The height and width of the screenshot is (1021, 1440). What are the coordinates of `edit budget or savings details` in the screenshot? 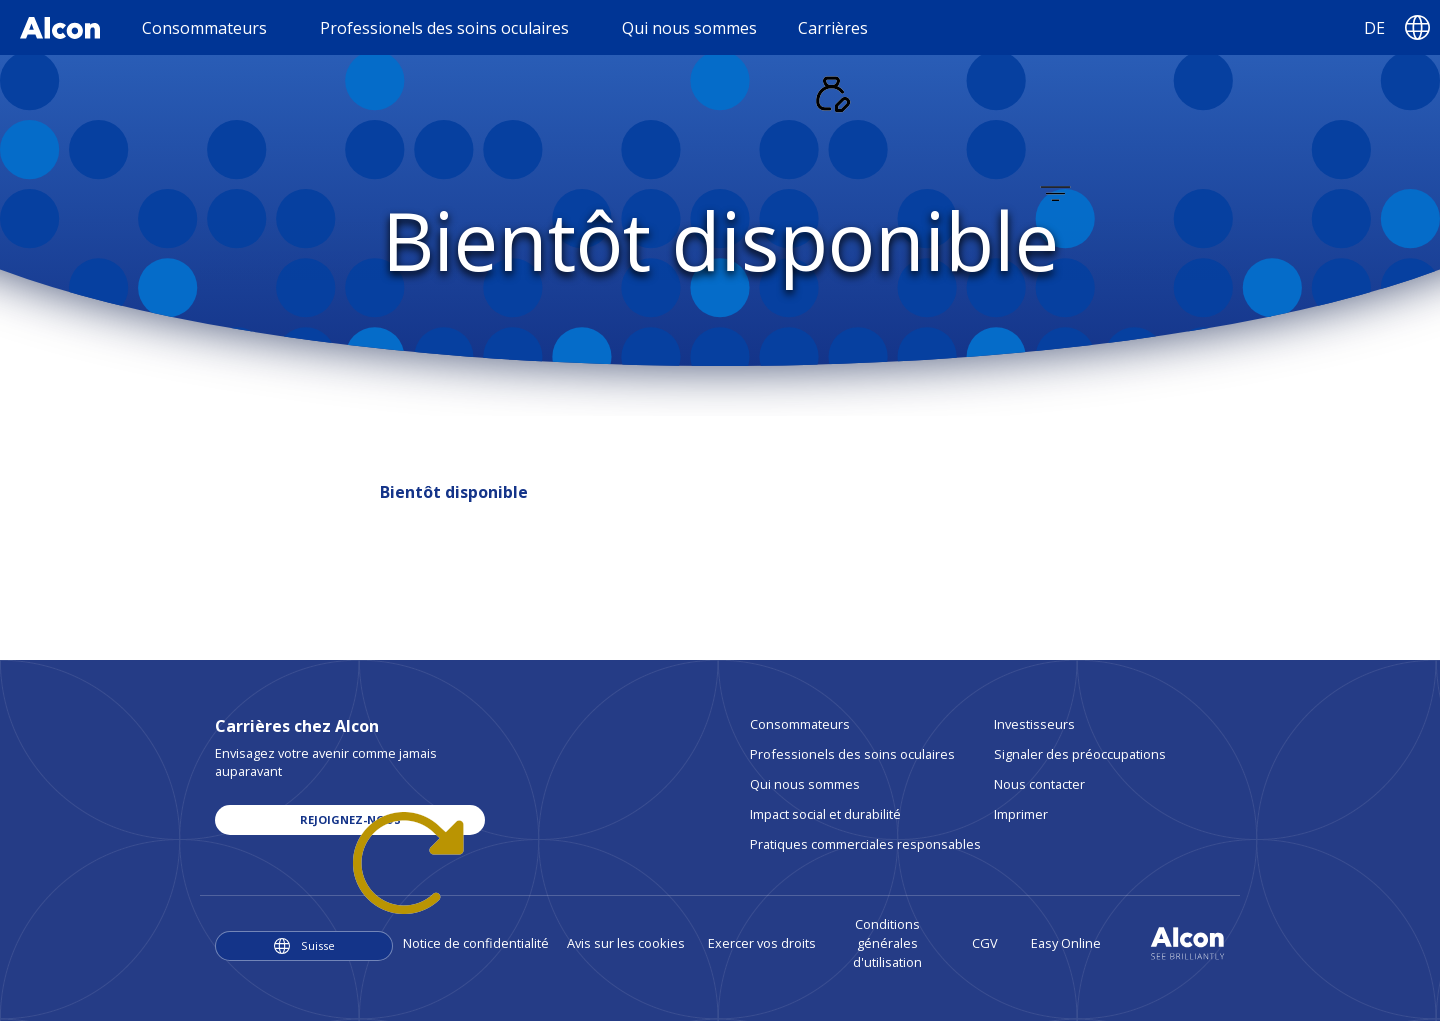 It's located at (831, 93).